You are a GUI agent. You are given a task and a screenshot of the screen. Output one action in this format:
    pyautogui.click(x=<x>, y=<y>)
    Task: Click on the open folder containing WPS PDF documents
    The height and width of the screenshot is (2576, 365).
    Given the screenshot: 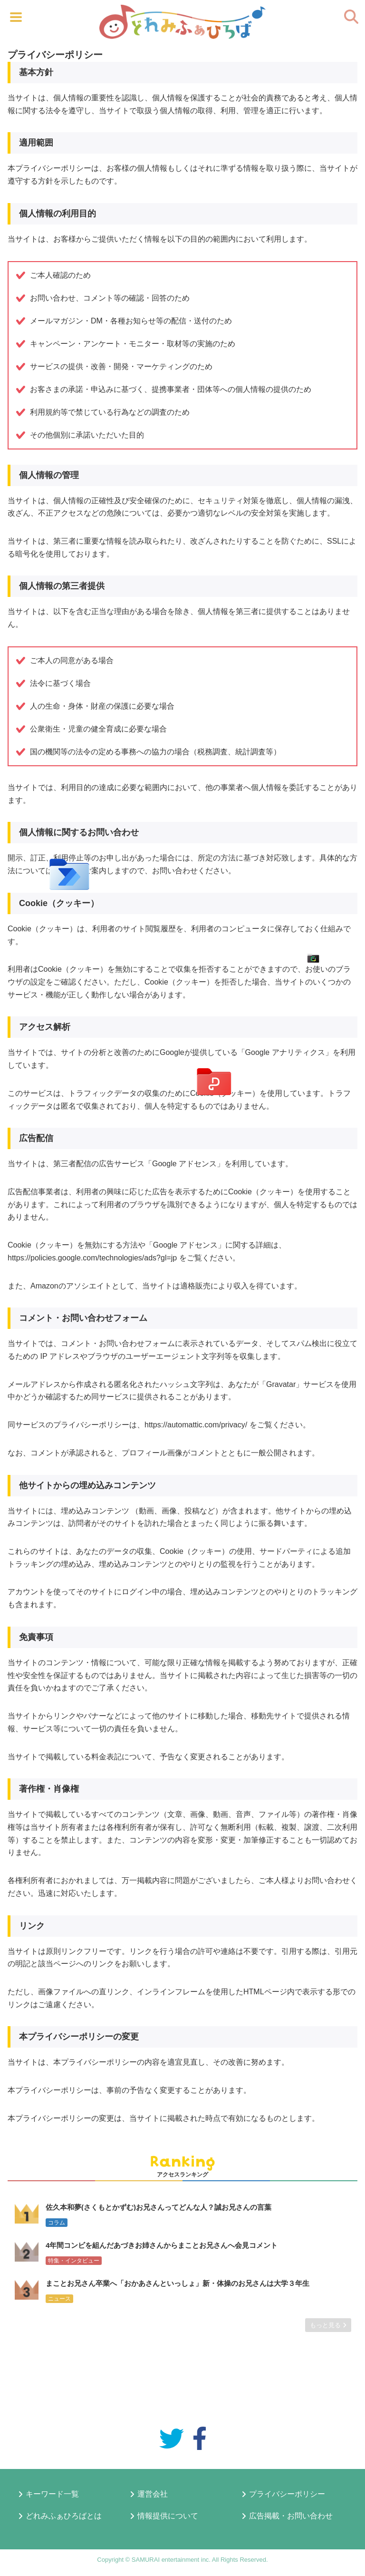 What is the action you would take?
    pyautogui.click(x=214, y=1083)
    